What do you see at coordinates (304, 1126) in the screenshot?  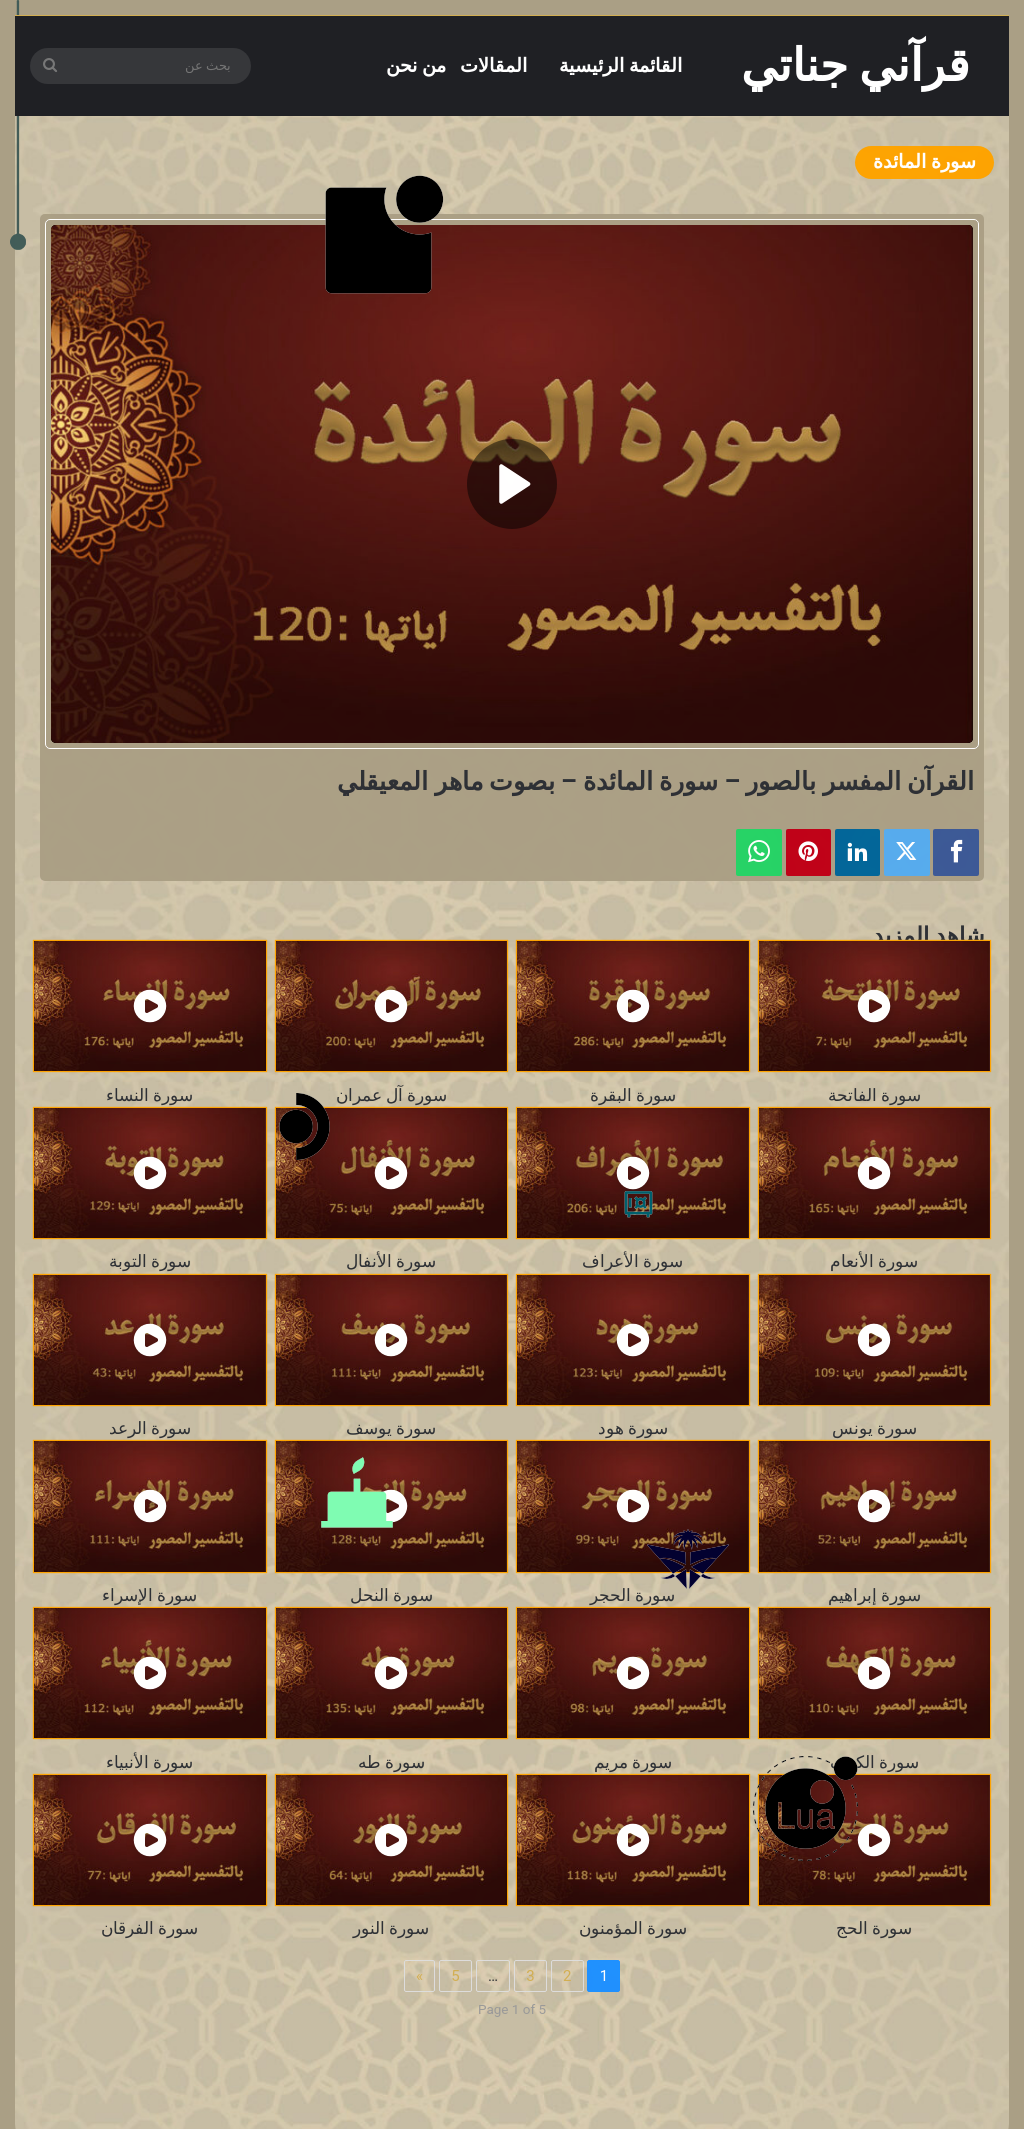 I see `Steam Deck brand logo` at bounding box center [304, 1126].